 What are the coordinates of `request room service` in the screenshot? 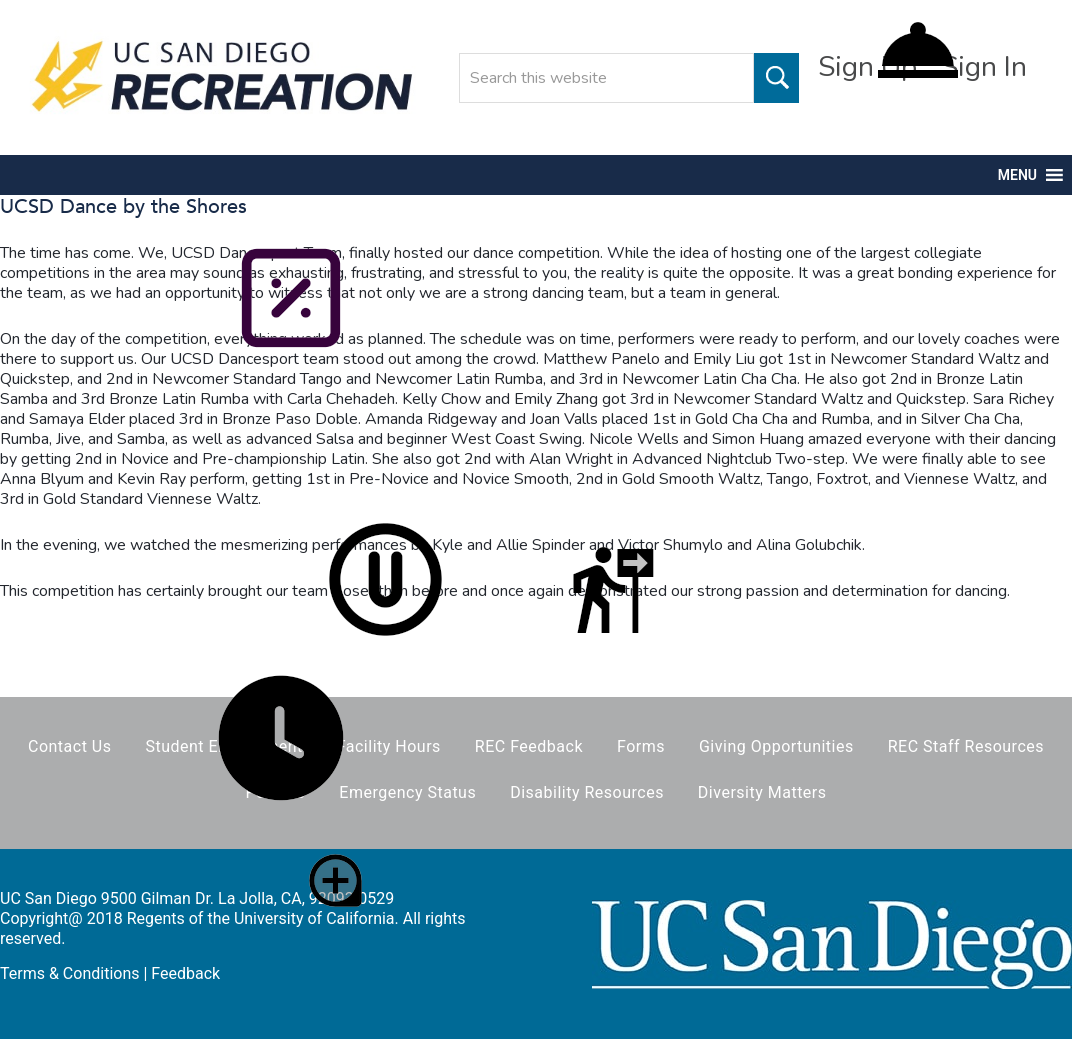 It's located at (918, 50).